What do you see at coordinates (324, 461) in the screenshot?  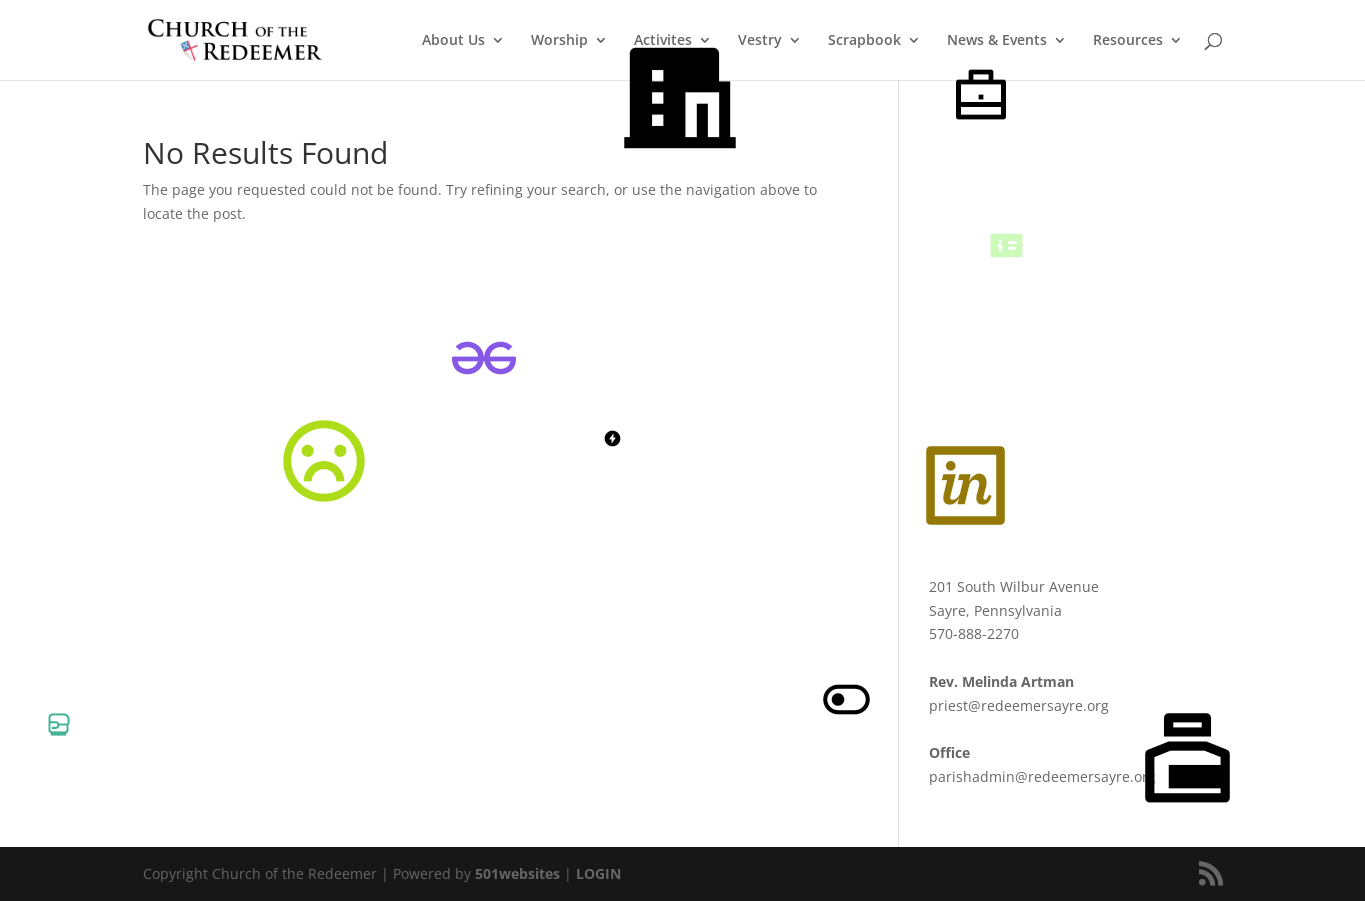 I see `rate experience as negative or unsatisfied` at bounding box center [324, 461].